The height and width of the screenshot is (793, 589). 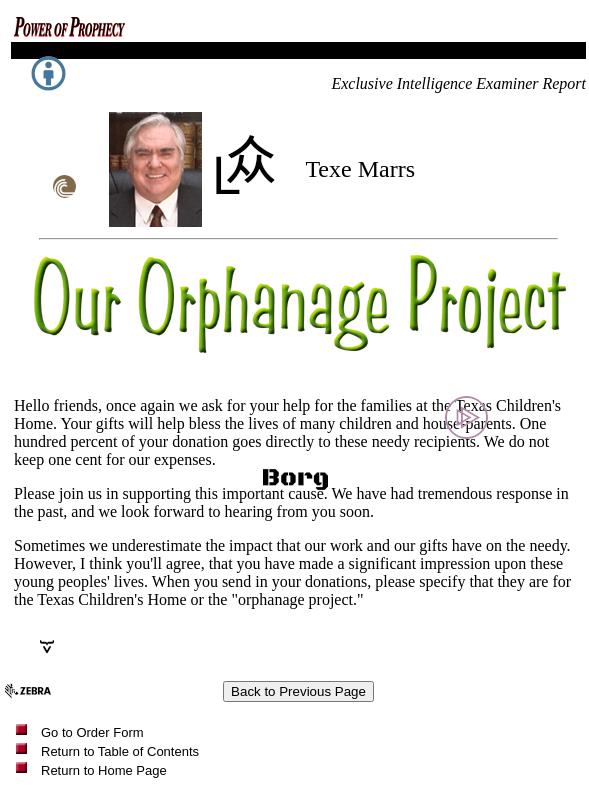 I want to click on open Pluralsight learning platform, so click(x=466, y=417).